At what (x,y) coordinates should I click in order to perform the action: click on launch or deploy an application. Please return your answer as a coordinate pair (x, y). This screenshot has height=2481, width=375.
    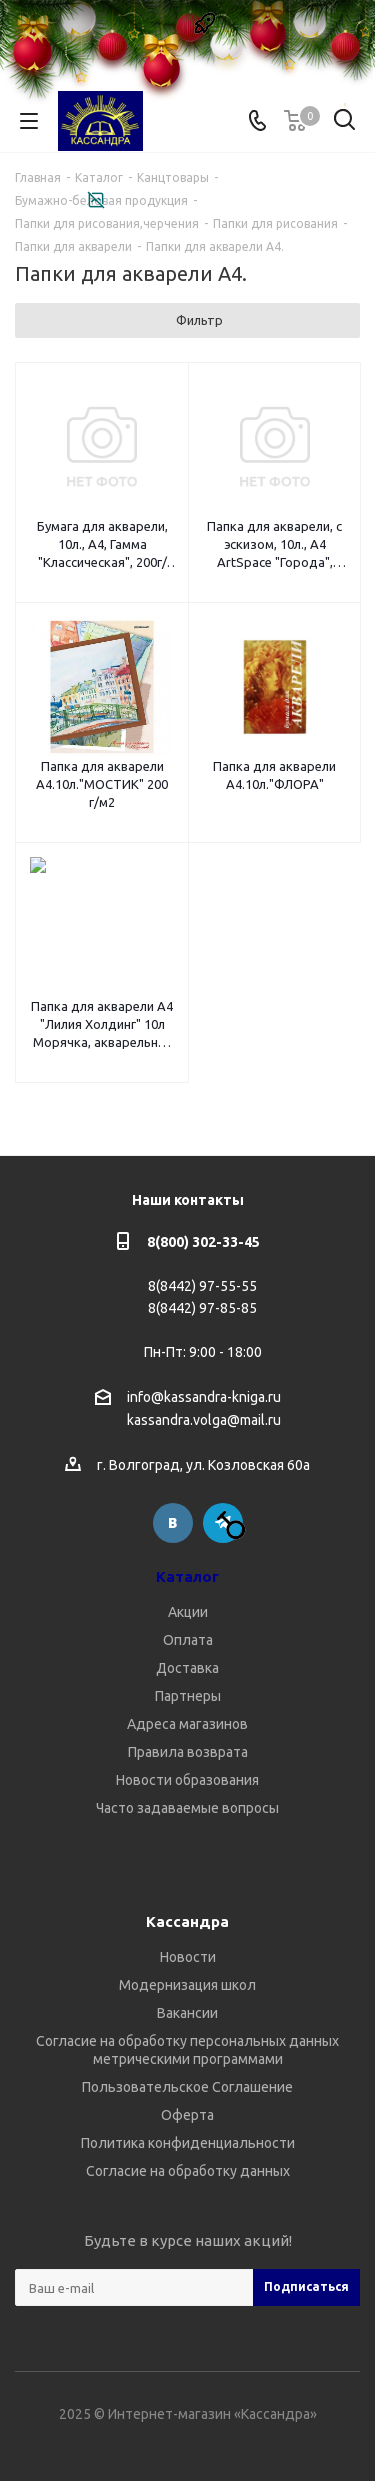
    Looking at the image, I should click on (205, 23).